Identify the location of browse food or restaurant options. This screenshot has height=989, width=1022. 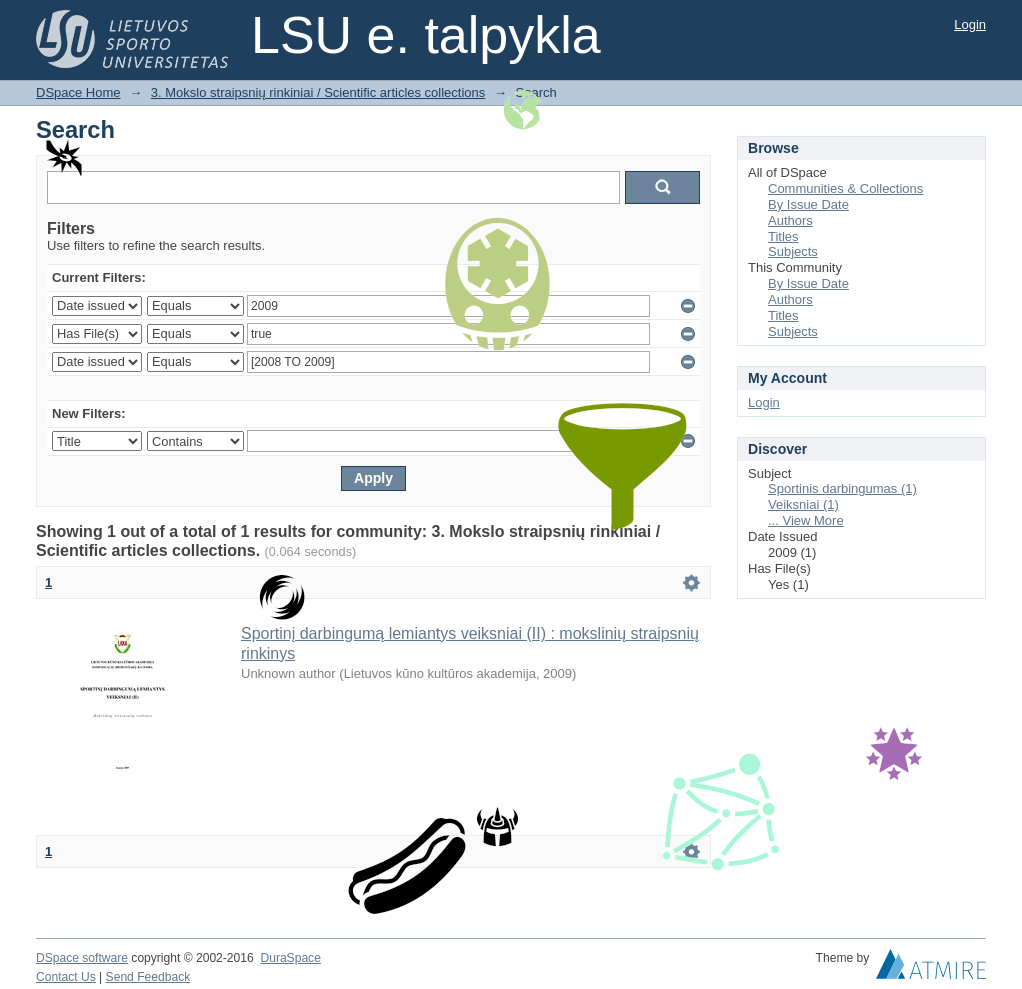
(407, 866).